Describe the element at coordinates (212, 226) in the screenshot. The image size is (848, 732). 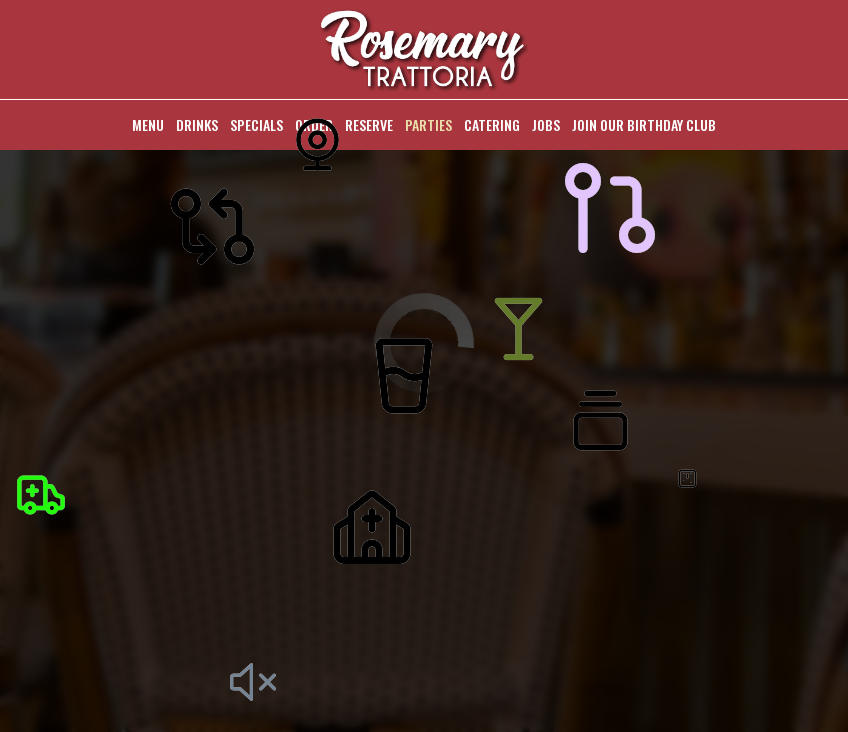
I see `compare branches in version control` at that location.